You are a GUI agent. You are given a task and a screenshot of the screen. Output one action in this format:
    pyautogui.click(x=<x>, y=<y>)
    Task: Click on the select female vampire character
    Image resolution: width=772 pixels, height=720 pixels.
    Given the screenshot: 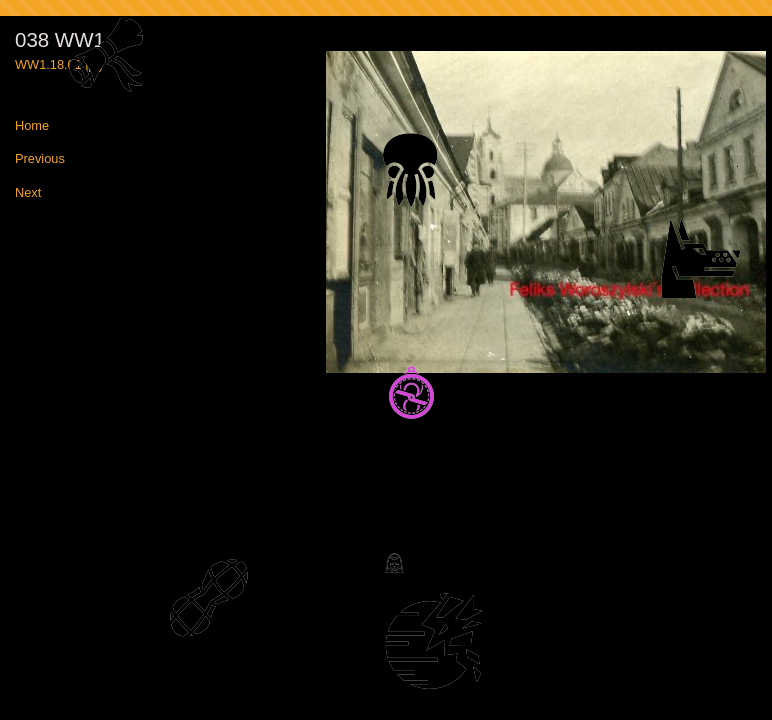 What is the action you would take?
    pyautogui.click(x=394, y=563)
    